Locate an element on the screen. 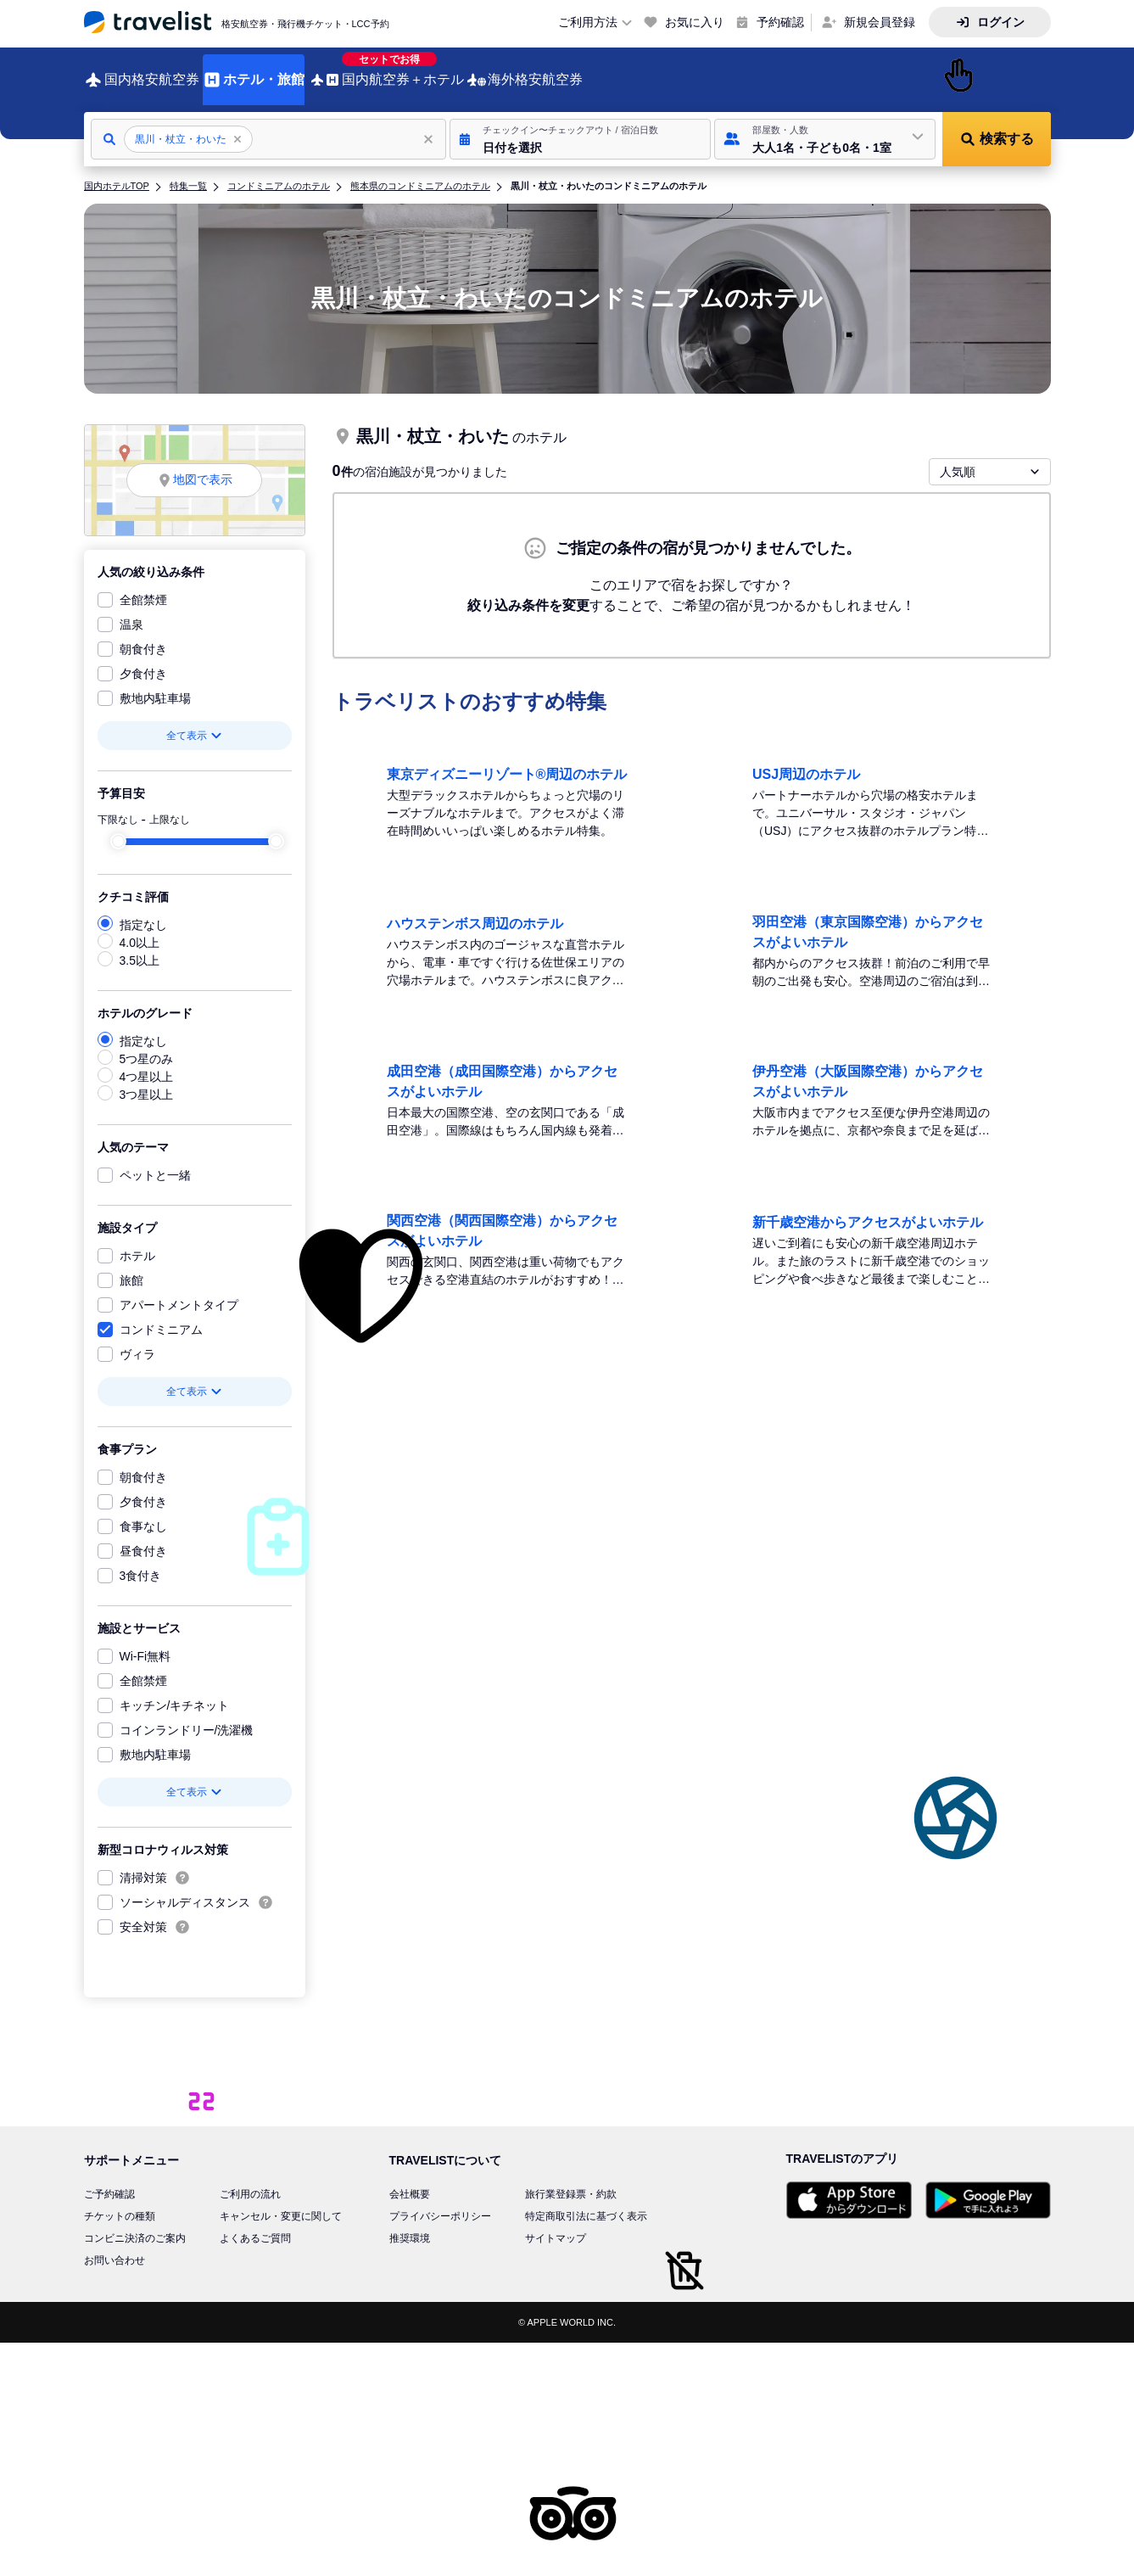 This screenshot has height=2576, width=1134. delete function is disabled or unavailable is located at coordinates (684, 2271).